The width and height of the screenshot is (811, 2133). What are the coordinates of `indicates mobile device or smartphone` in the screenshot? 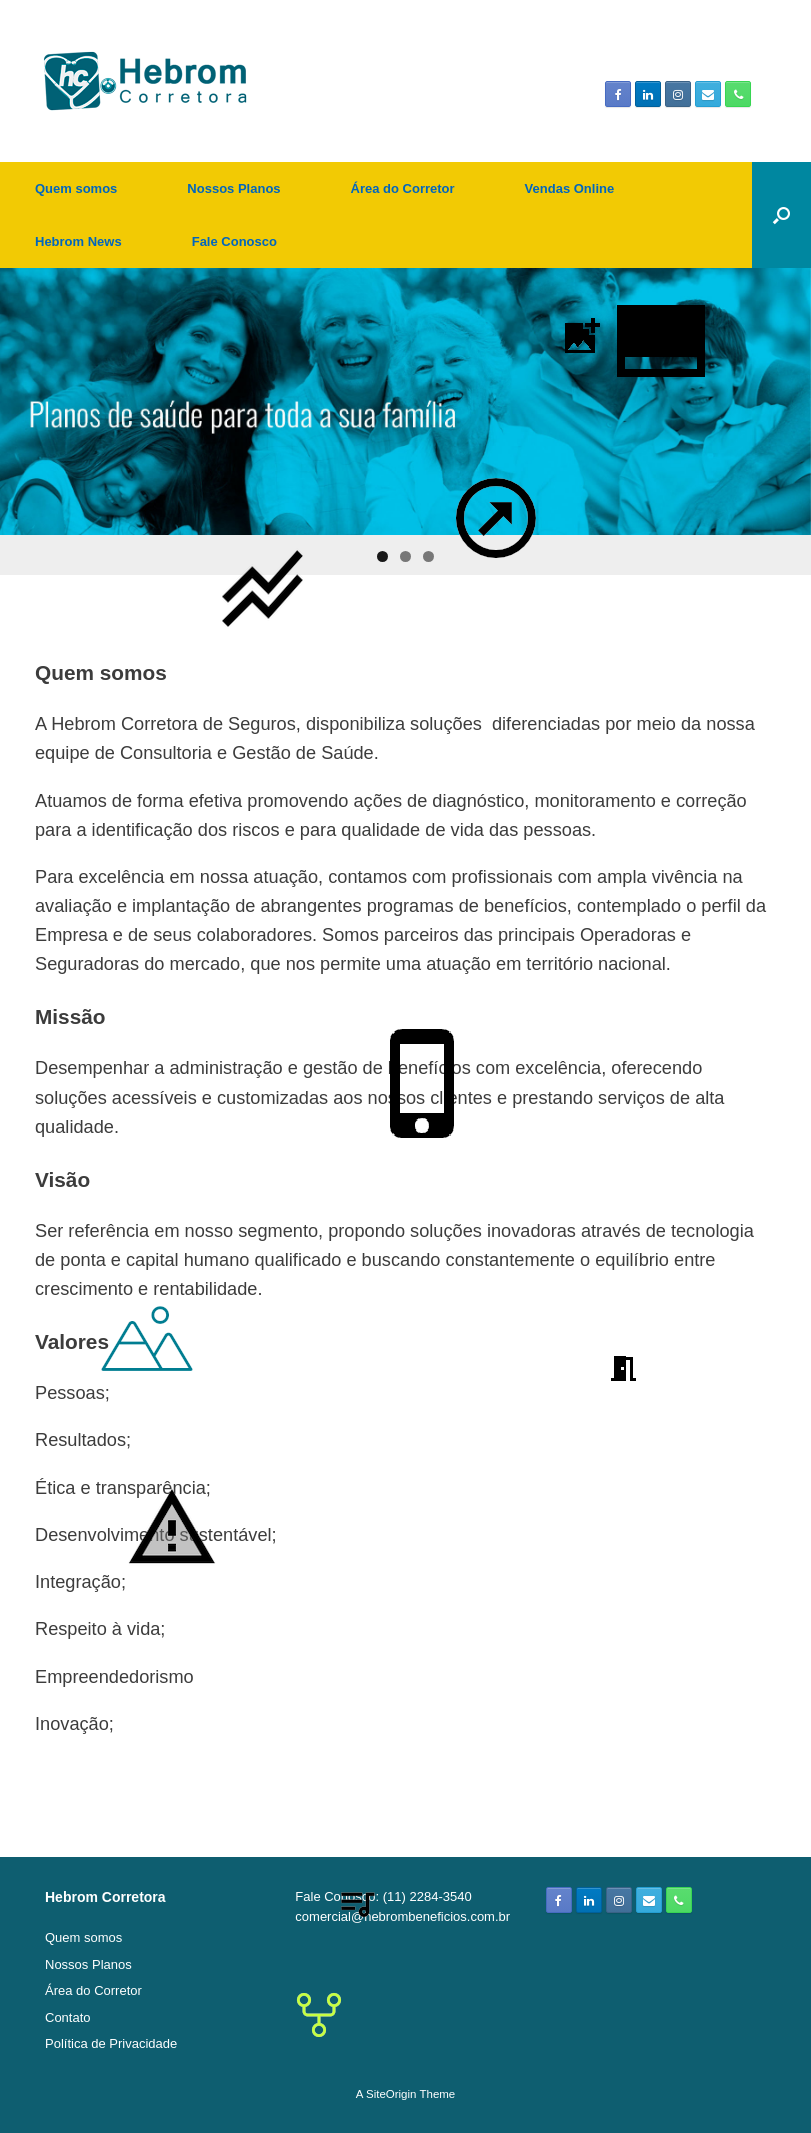 It's located at (424, 1083).